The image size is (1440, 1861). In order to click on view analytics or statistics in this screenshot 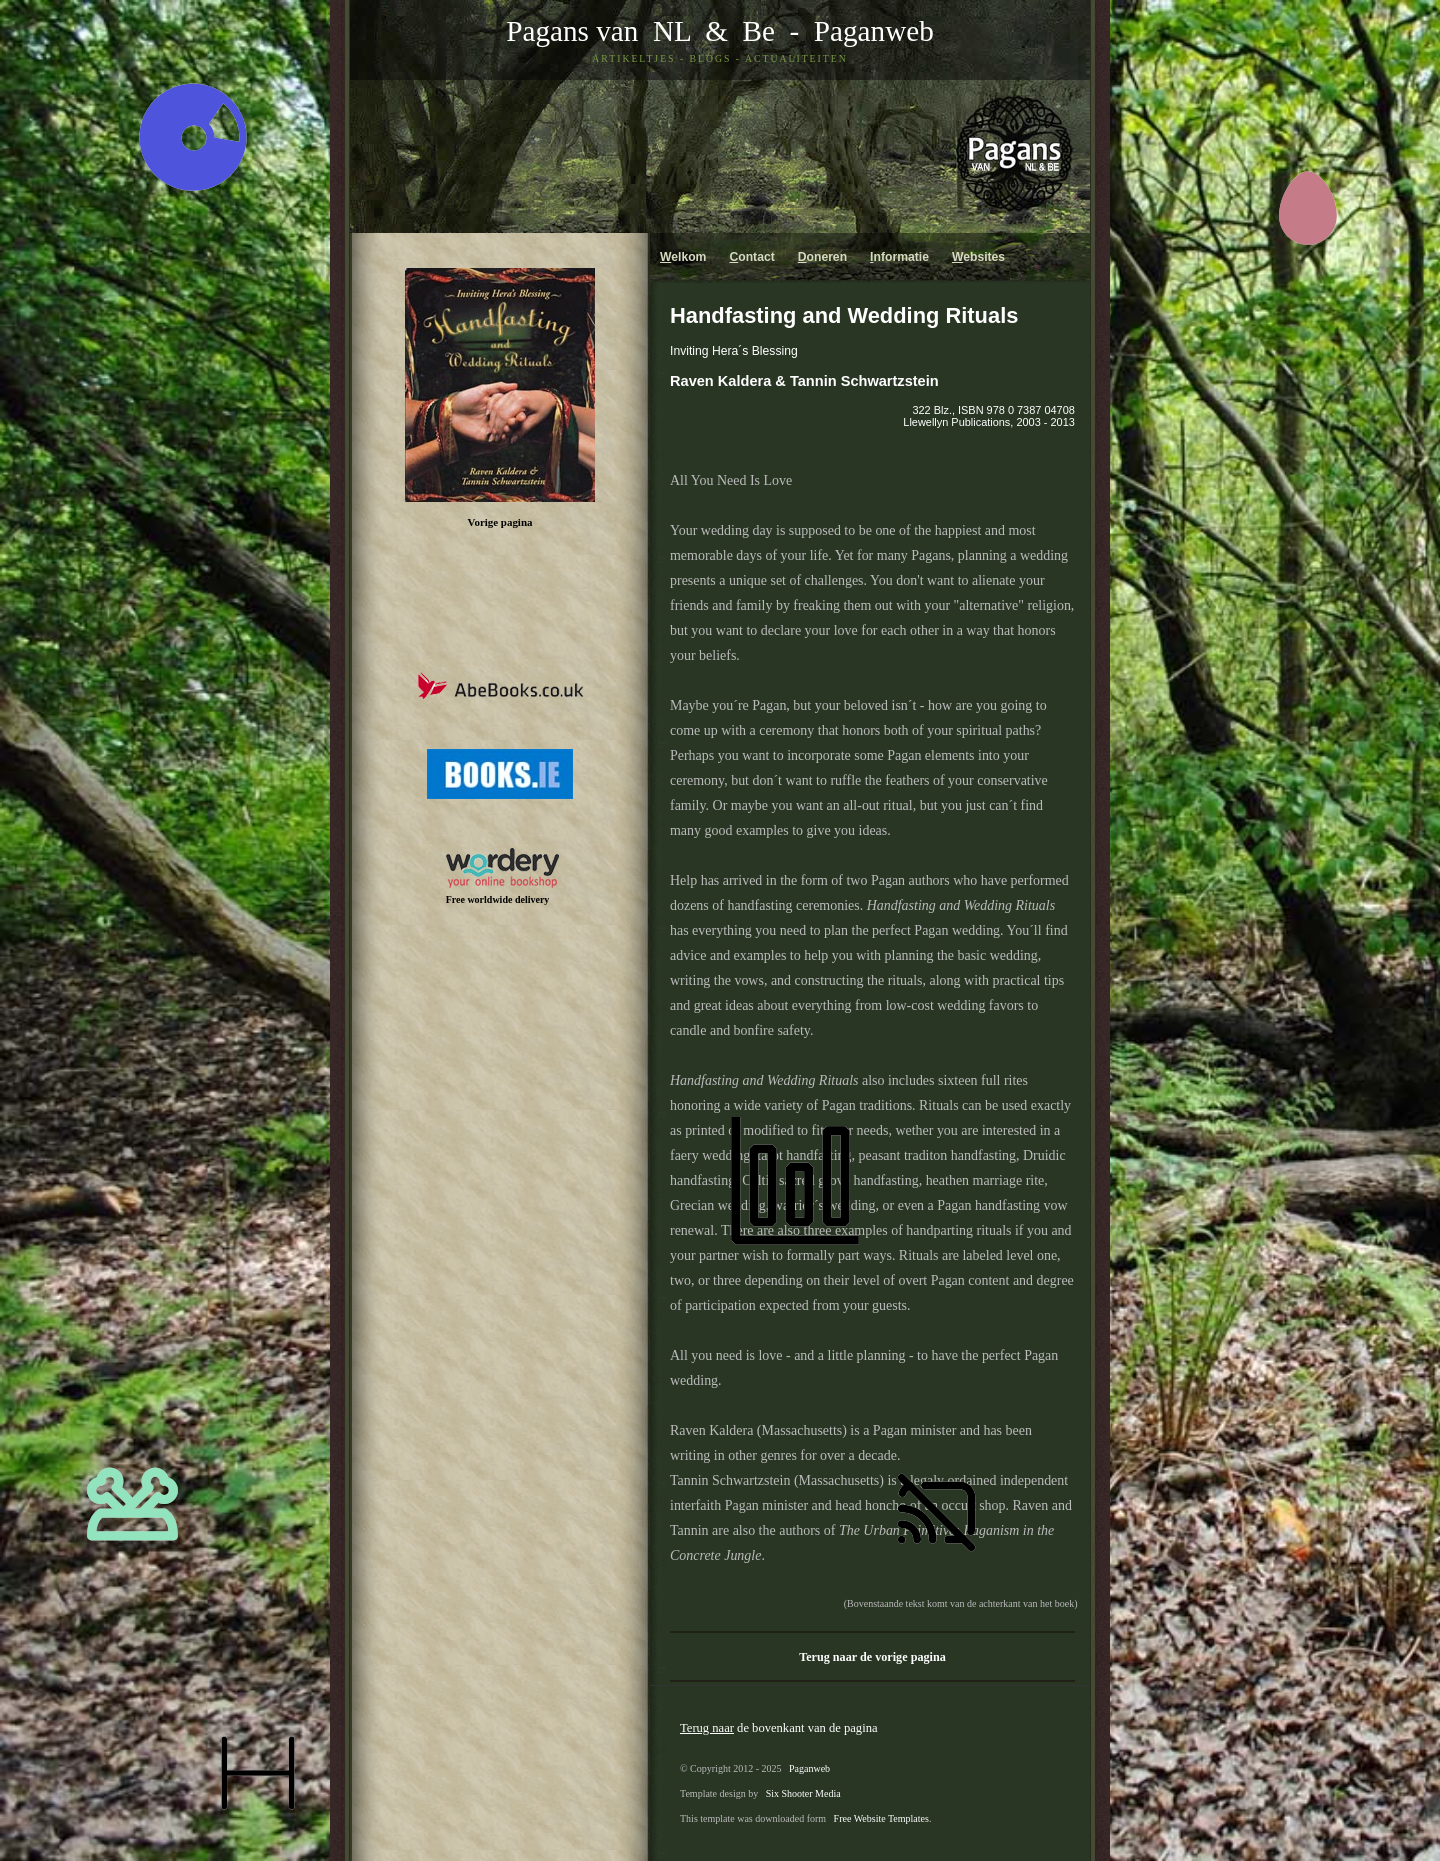, I will do `click(795, 1190)`.